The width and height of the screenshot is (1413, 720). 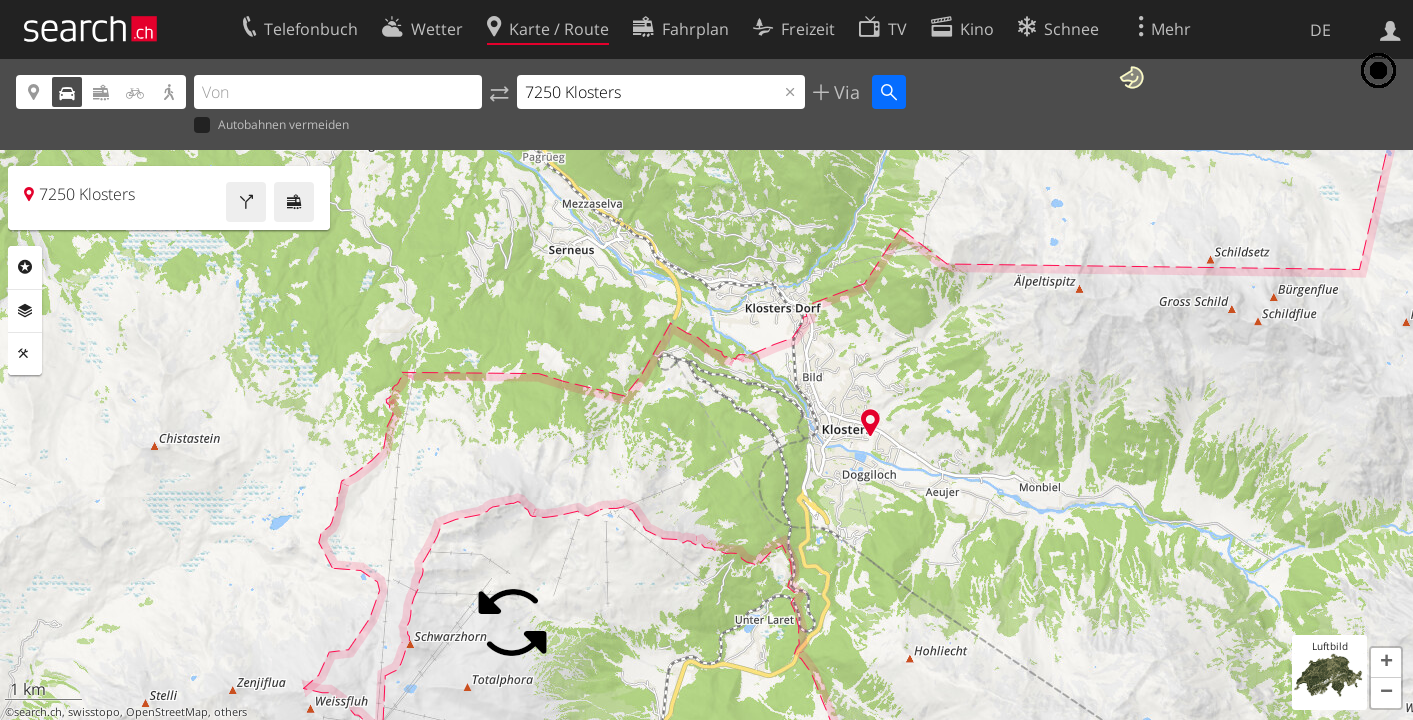 I want to click on indicates a selected radio button option, so click(x=1378, y=70).